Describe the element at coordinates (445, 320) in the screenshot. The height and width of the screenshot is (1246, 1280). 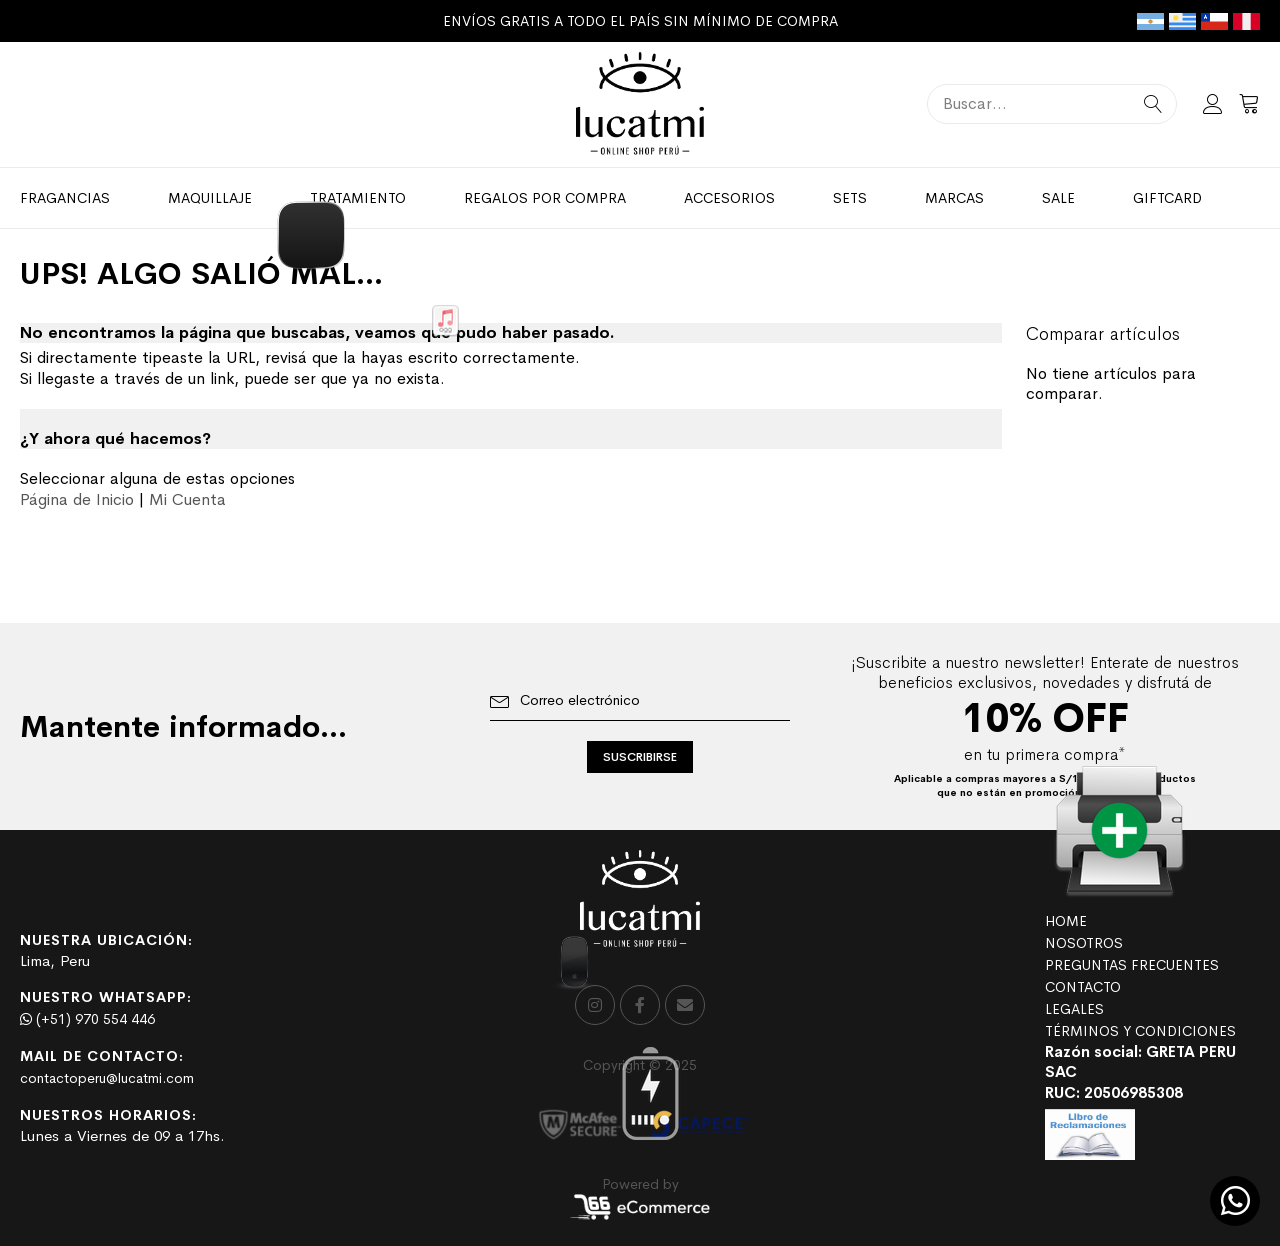
I see `an ogg vorbis audio file` at that location.